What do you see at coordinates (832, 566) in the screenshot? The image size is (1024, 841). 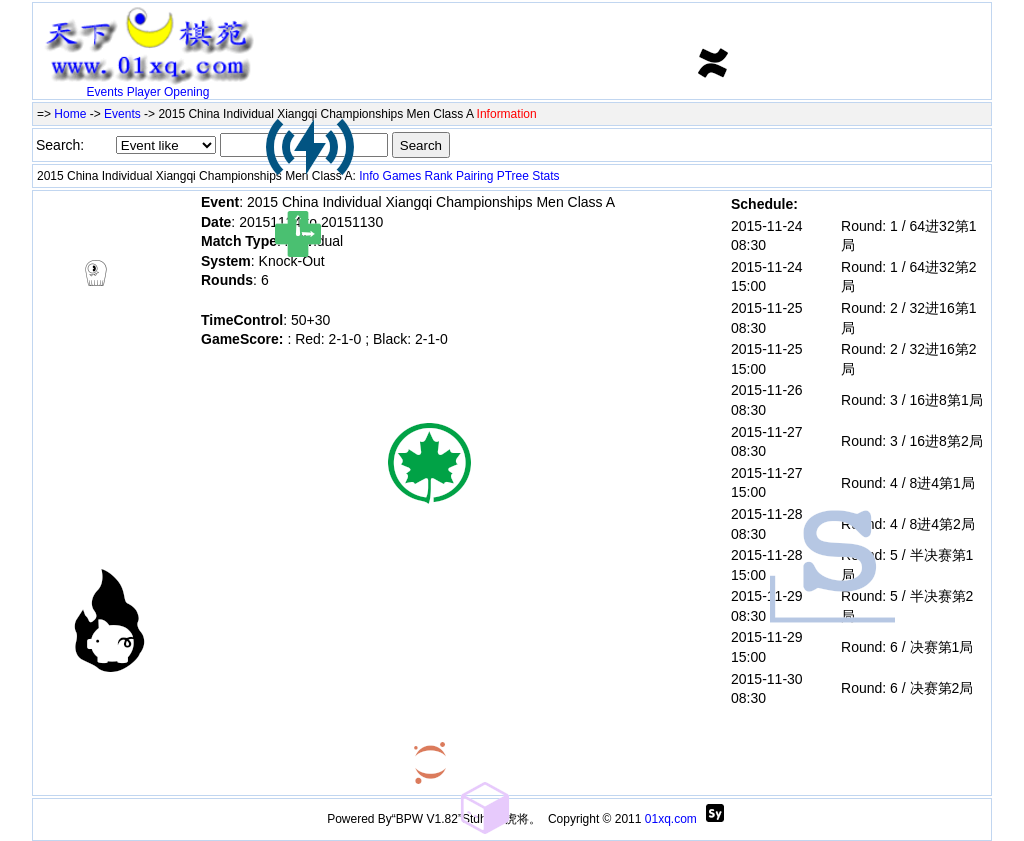 I see `slackware linux distribution logo` at bounding box center [832, 566].